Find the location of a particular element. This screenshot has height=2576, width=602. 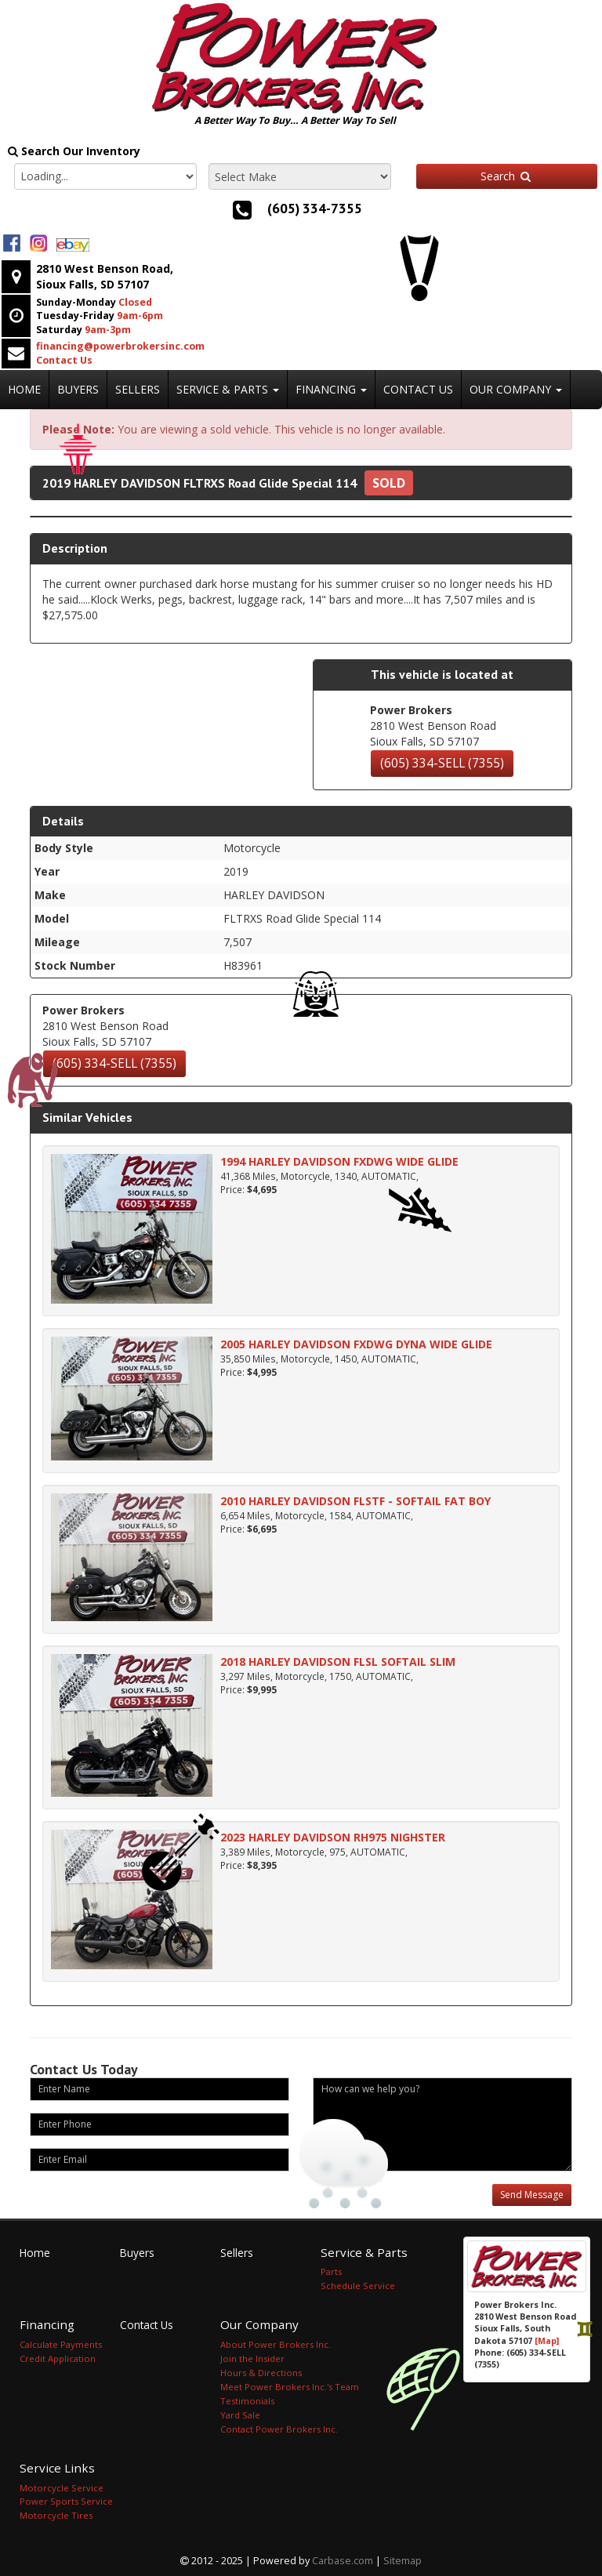

select barbarian character class is located at coordinates (316, 994).